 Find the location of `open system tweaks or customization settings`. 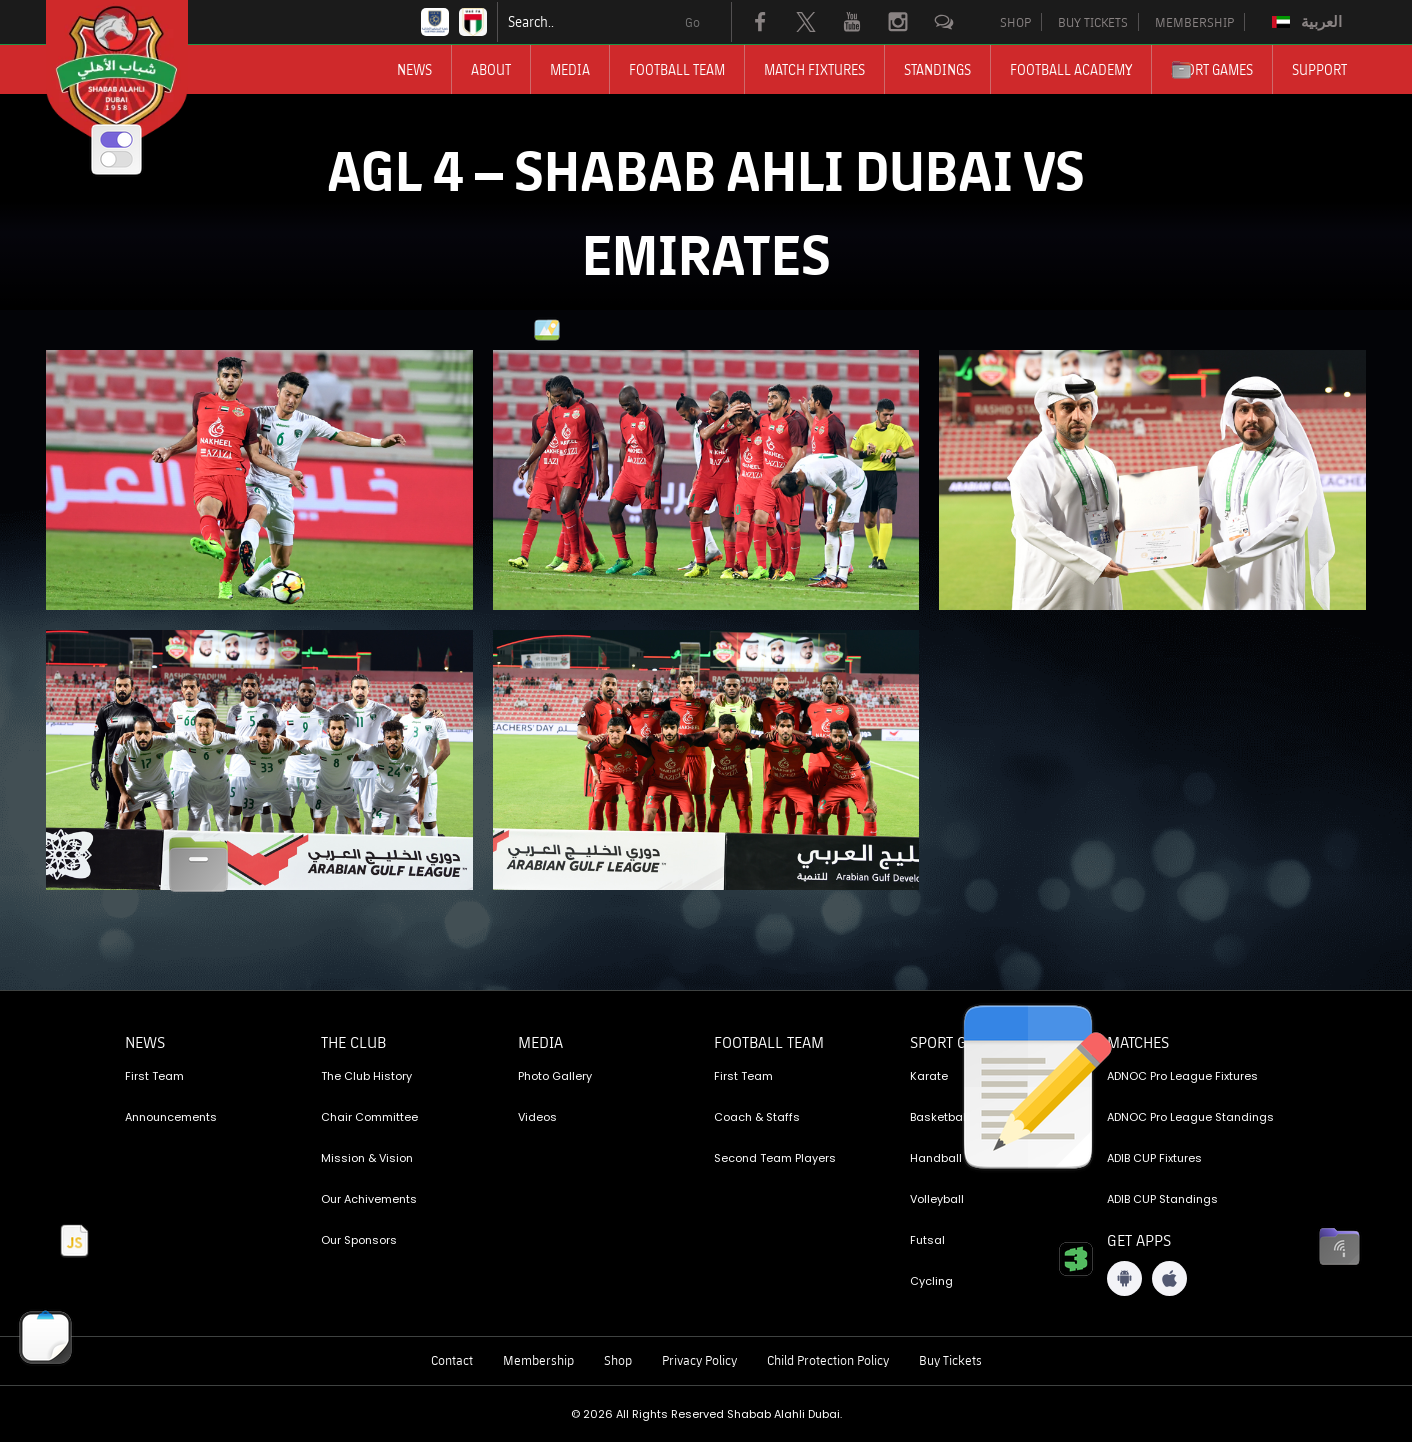

open system tweaks or customization settings is located at coordinates (116, 149).